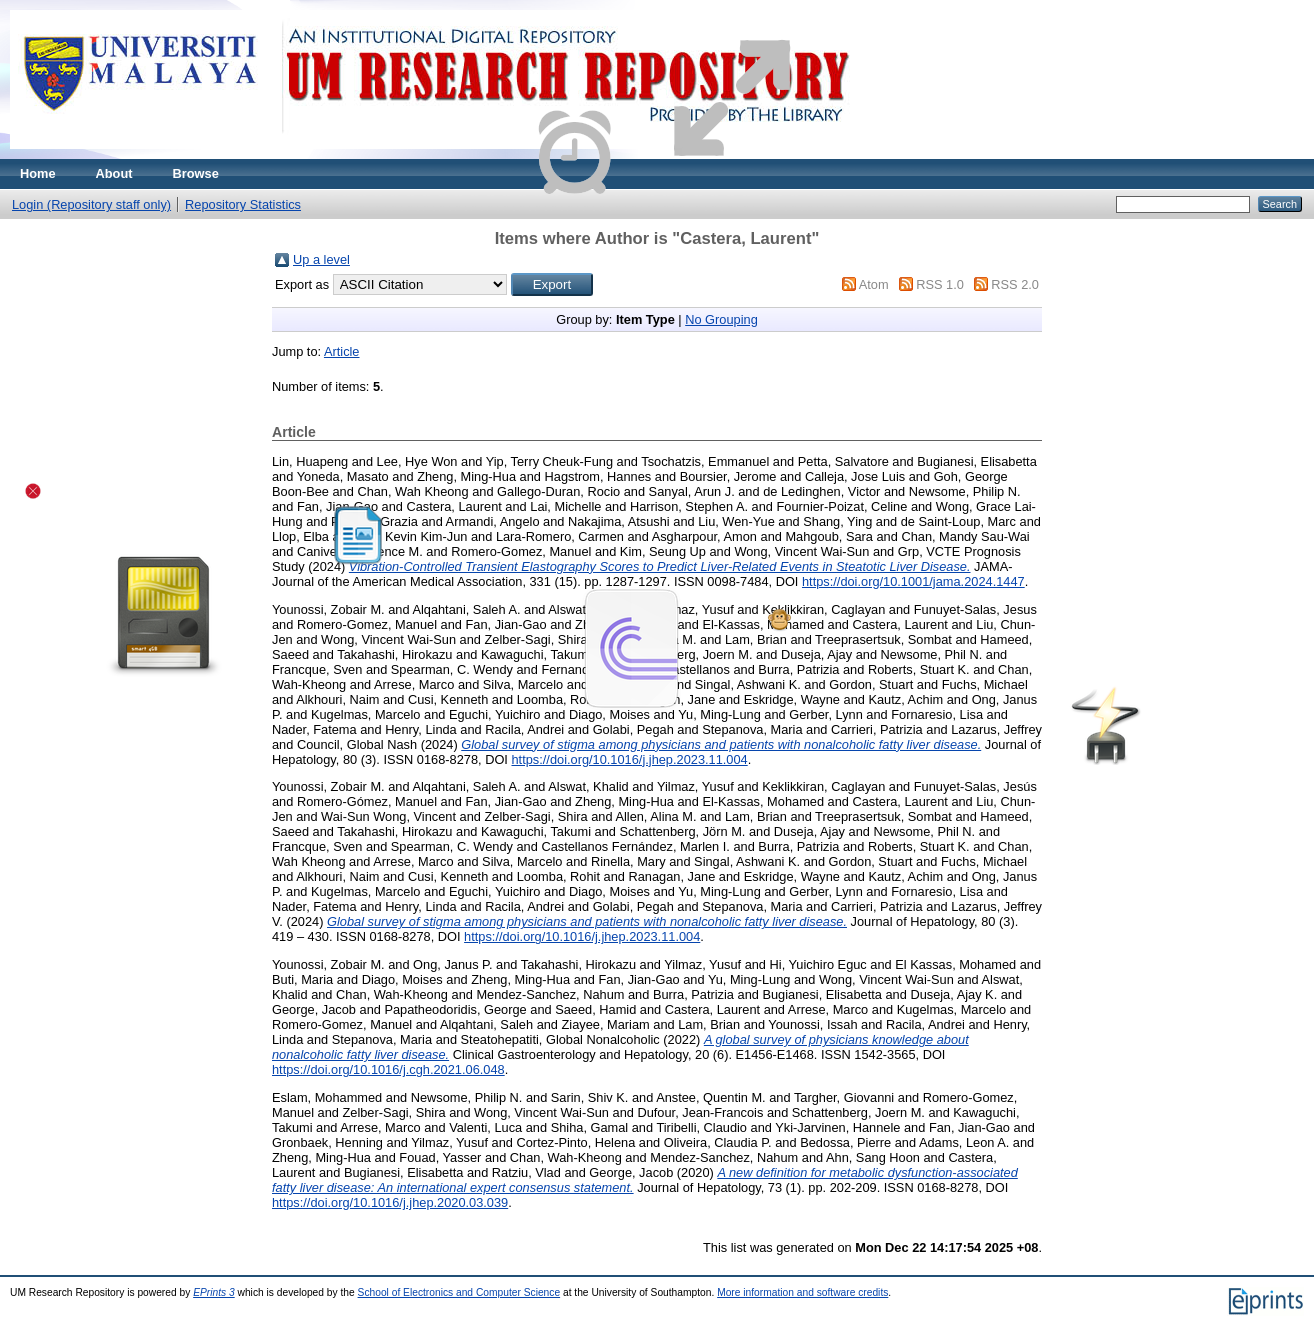 The height and width of the screenshot is (1318, 1314). What do you see at coordinates (33, 491) in the screenshot?
I see `indicates a sync error with a shared file or folder` at bounding box center [33, 491].